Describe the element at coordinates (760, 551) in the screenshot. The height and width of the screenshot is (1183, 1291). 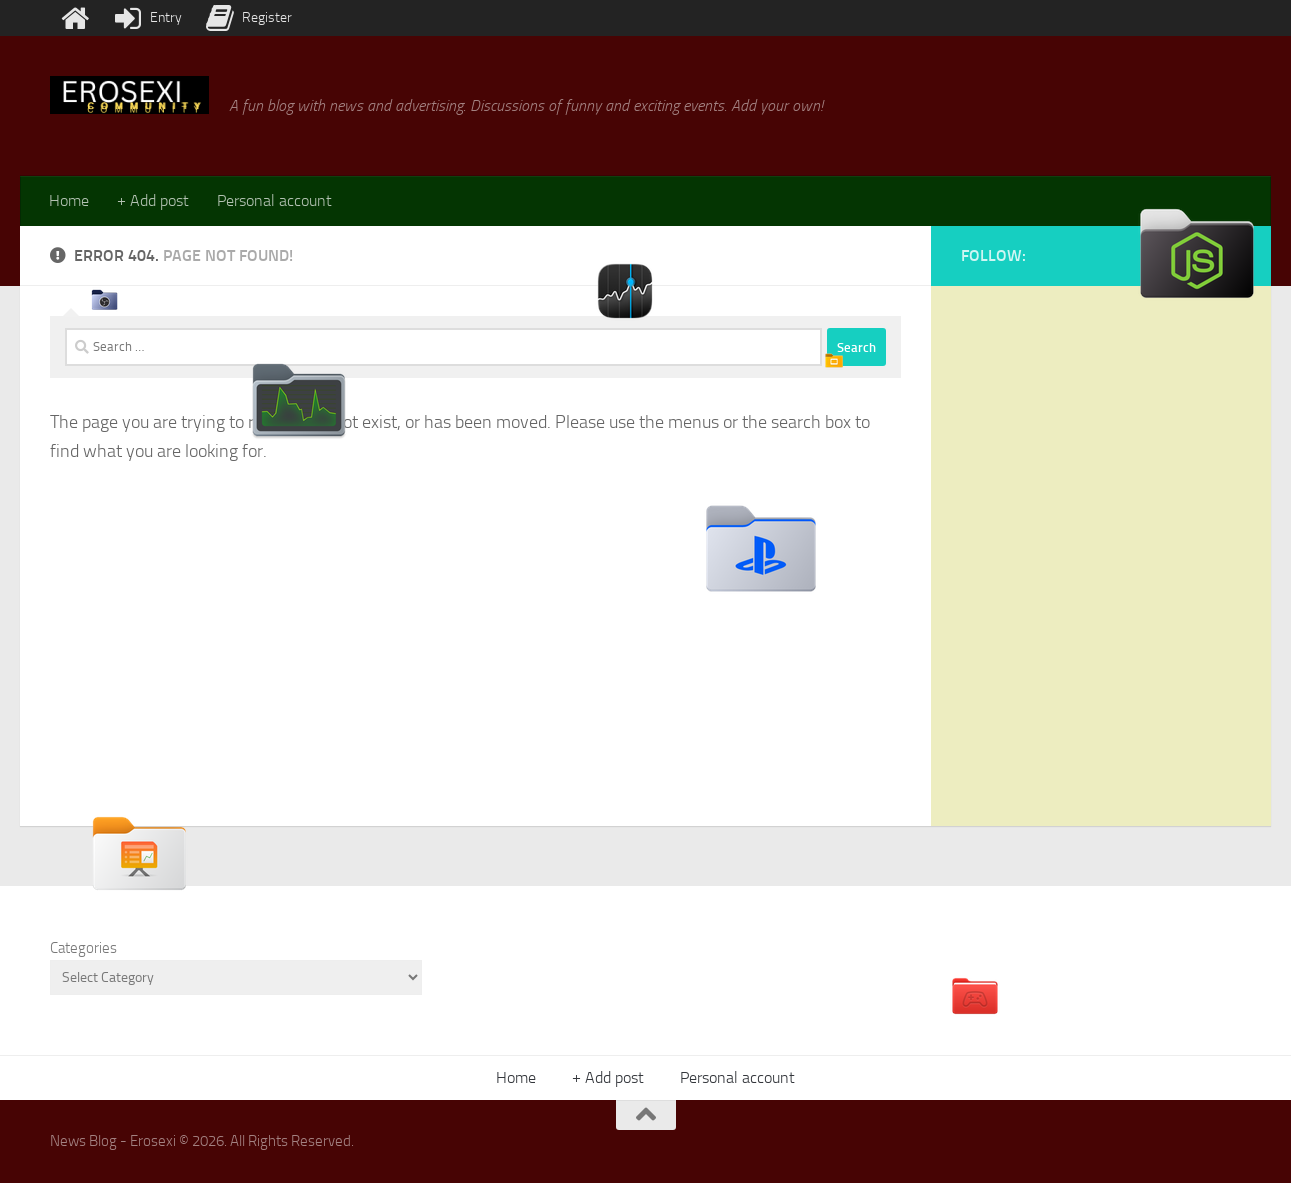
I see `open folder containing PlayStation games or content` at that location.